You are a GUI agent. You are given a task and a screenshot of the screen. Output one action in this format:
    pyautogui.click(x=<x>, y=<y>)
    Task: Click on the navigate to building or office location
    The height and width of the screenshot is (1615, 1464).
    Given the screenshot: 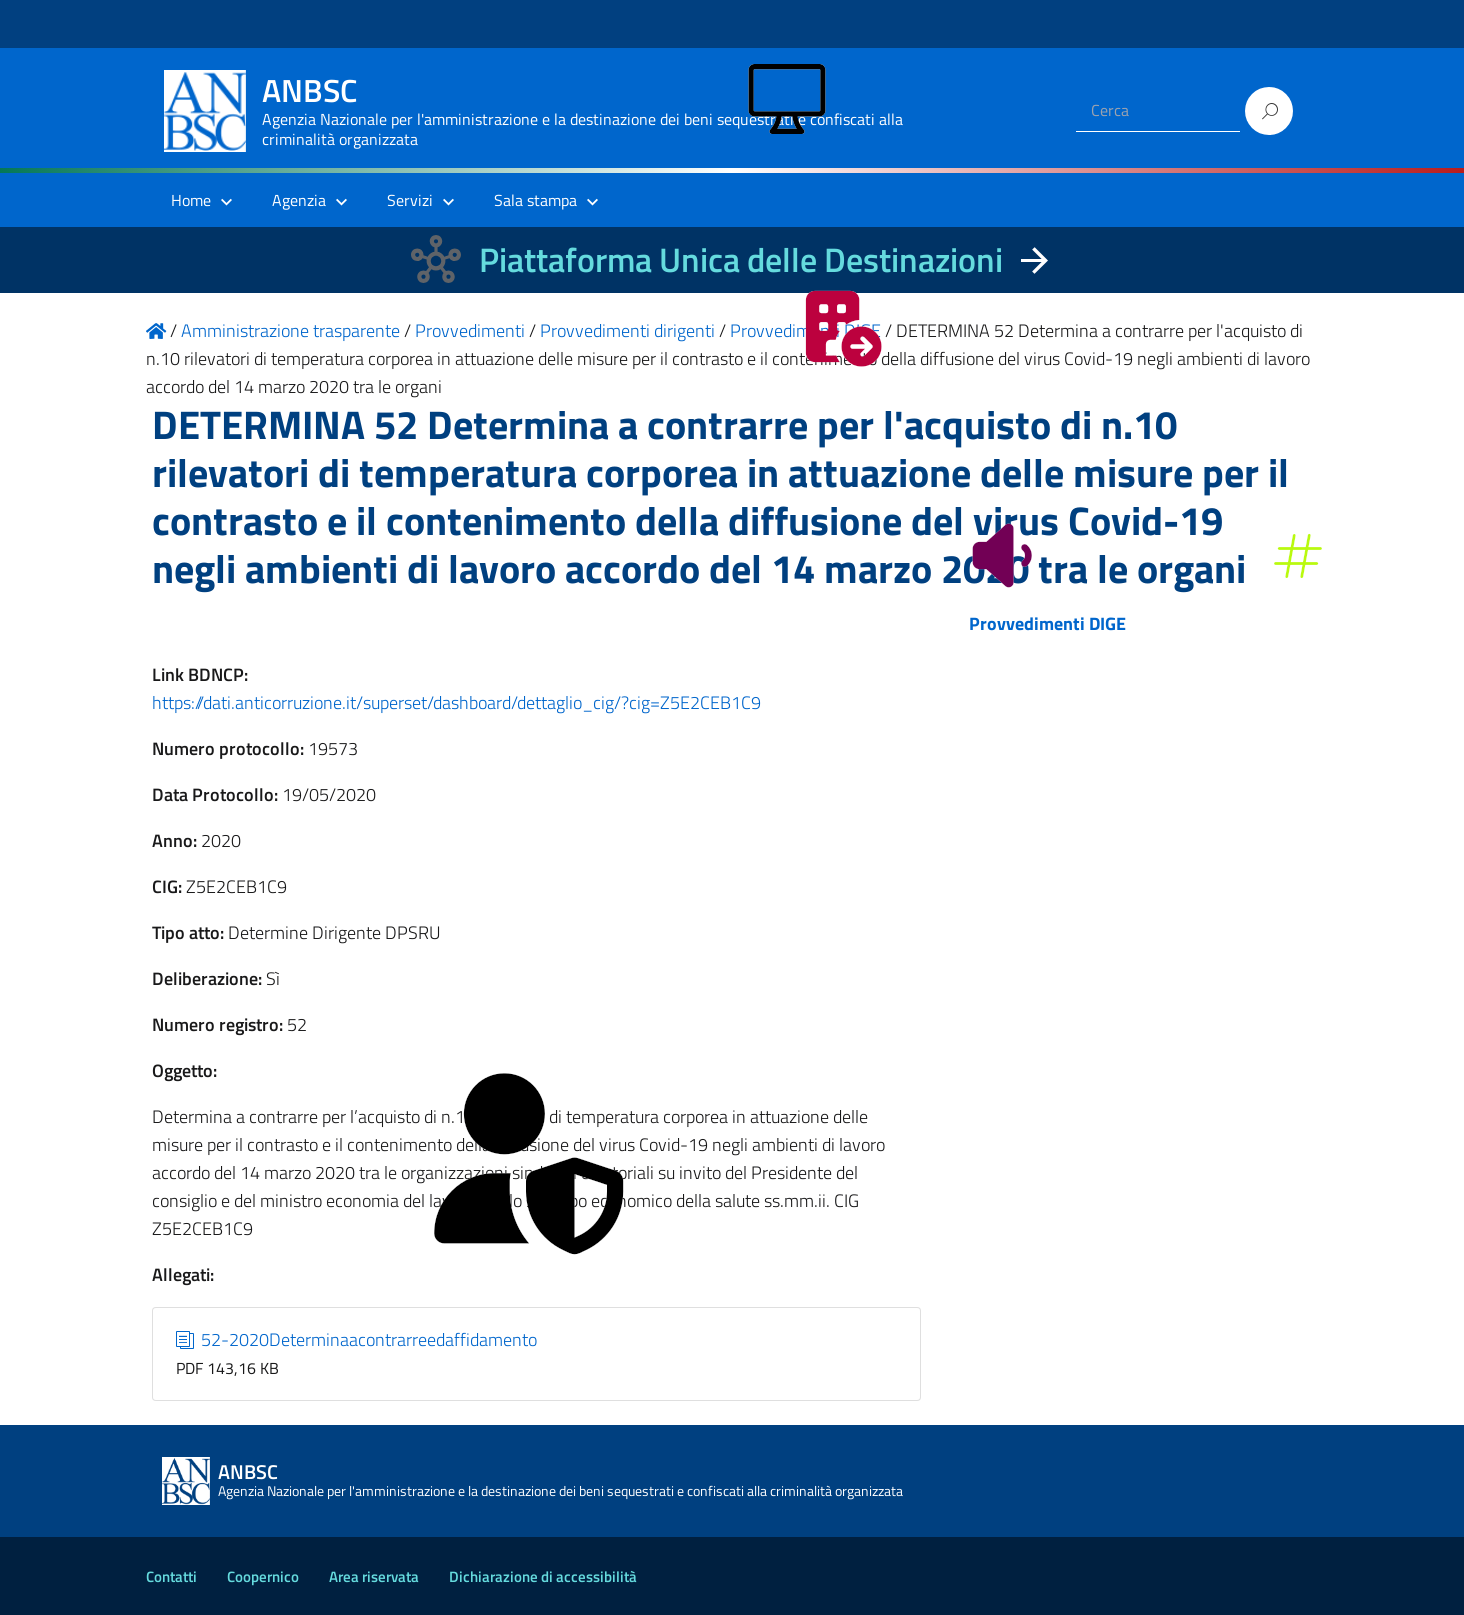 What is the action you would take?
    pyautogui.click(x=841, y=326)
    